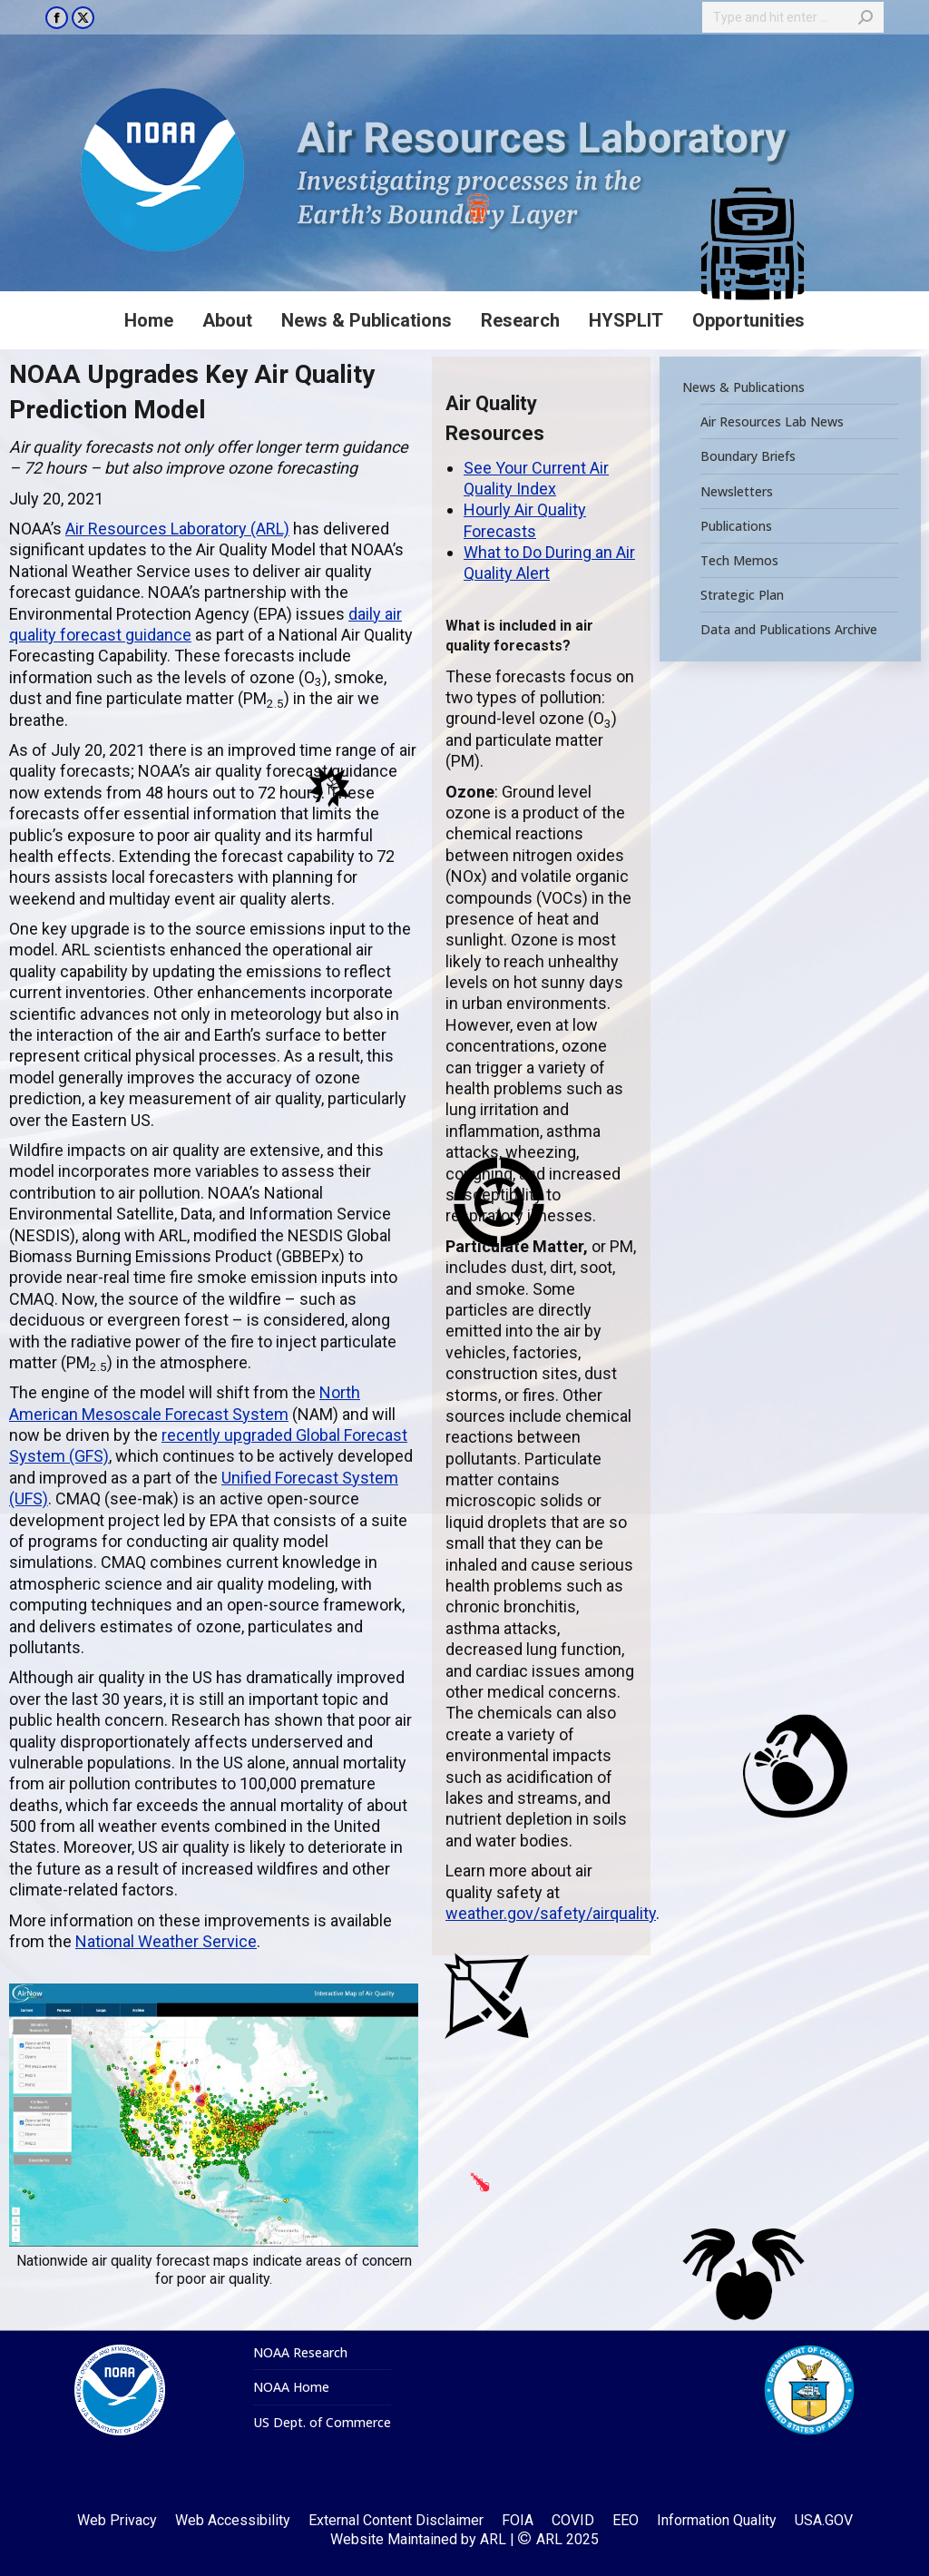  I want to click on equip or select a beam weapon, so click(479, 2181).